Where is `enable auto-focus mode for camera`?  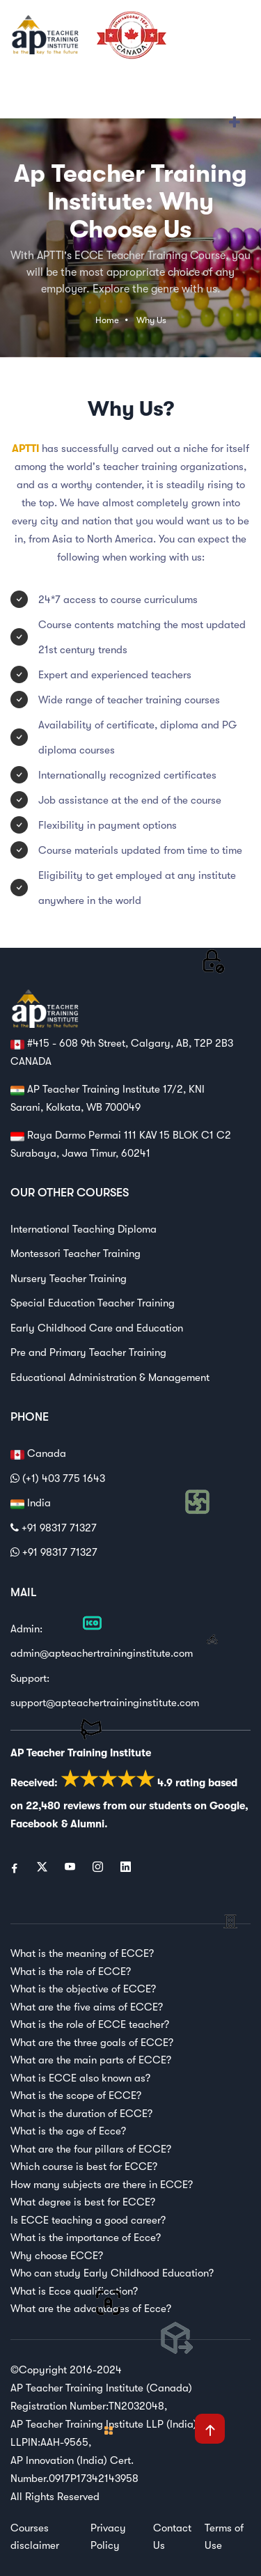
enable auto-focus mode for camera is located at coordinates (108, 2302).